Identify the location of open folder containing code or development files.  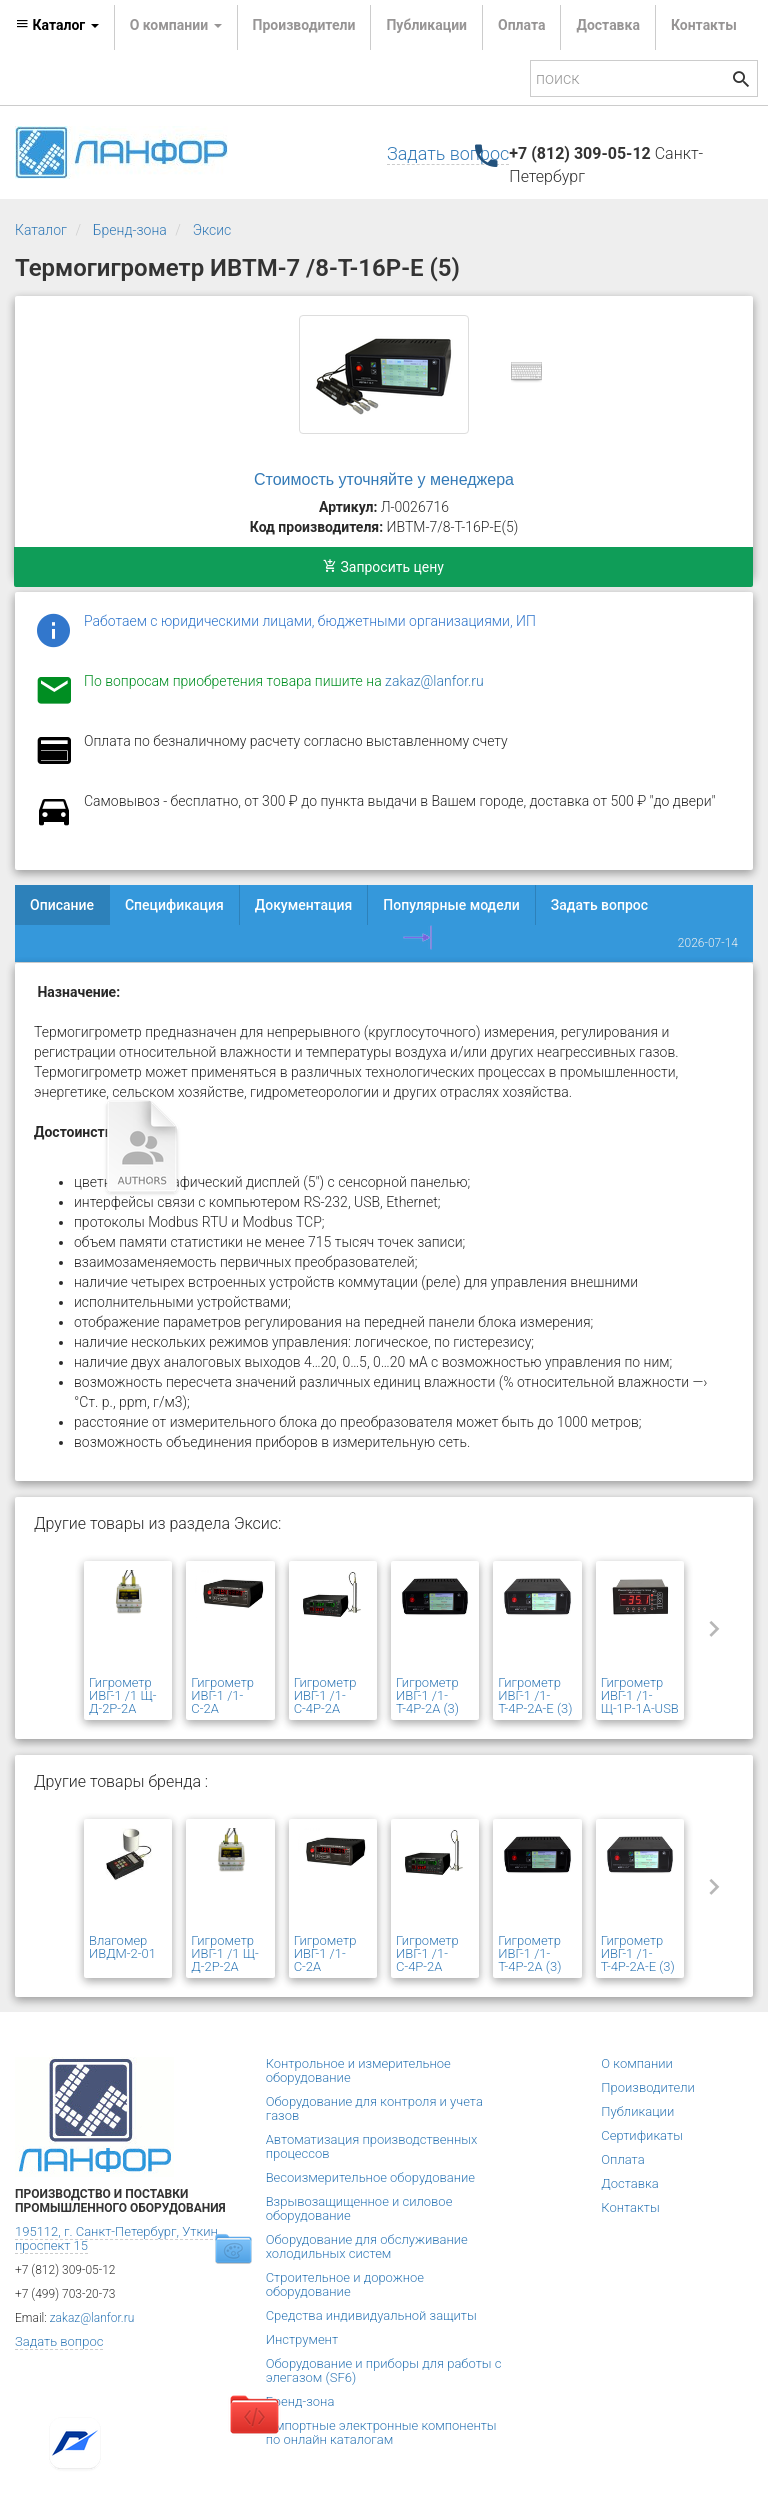
(254, 2414).